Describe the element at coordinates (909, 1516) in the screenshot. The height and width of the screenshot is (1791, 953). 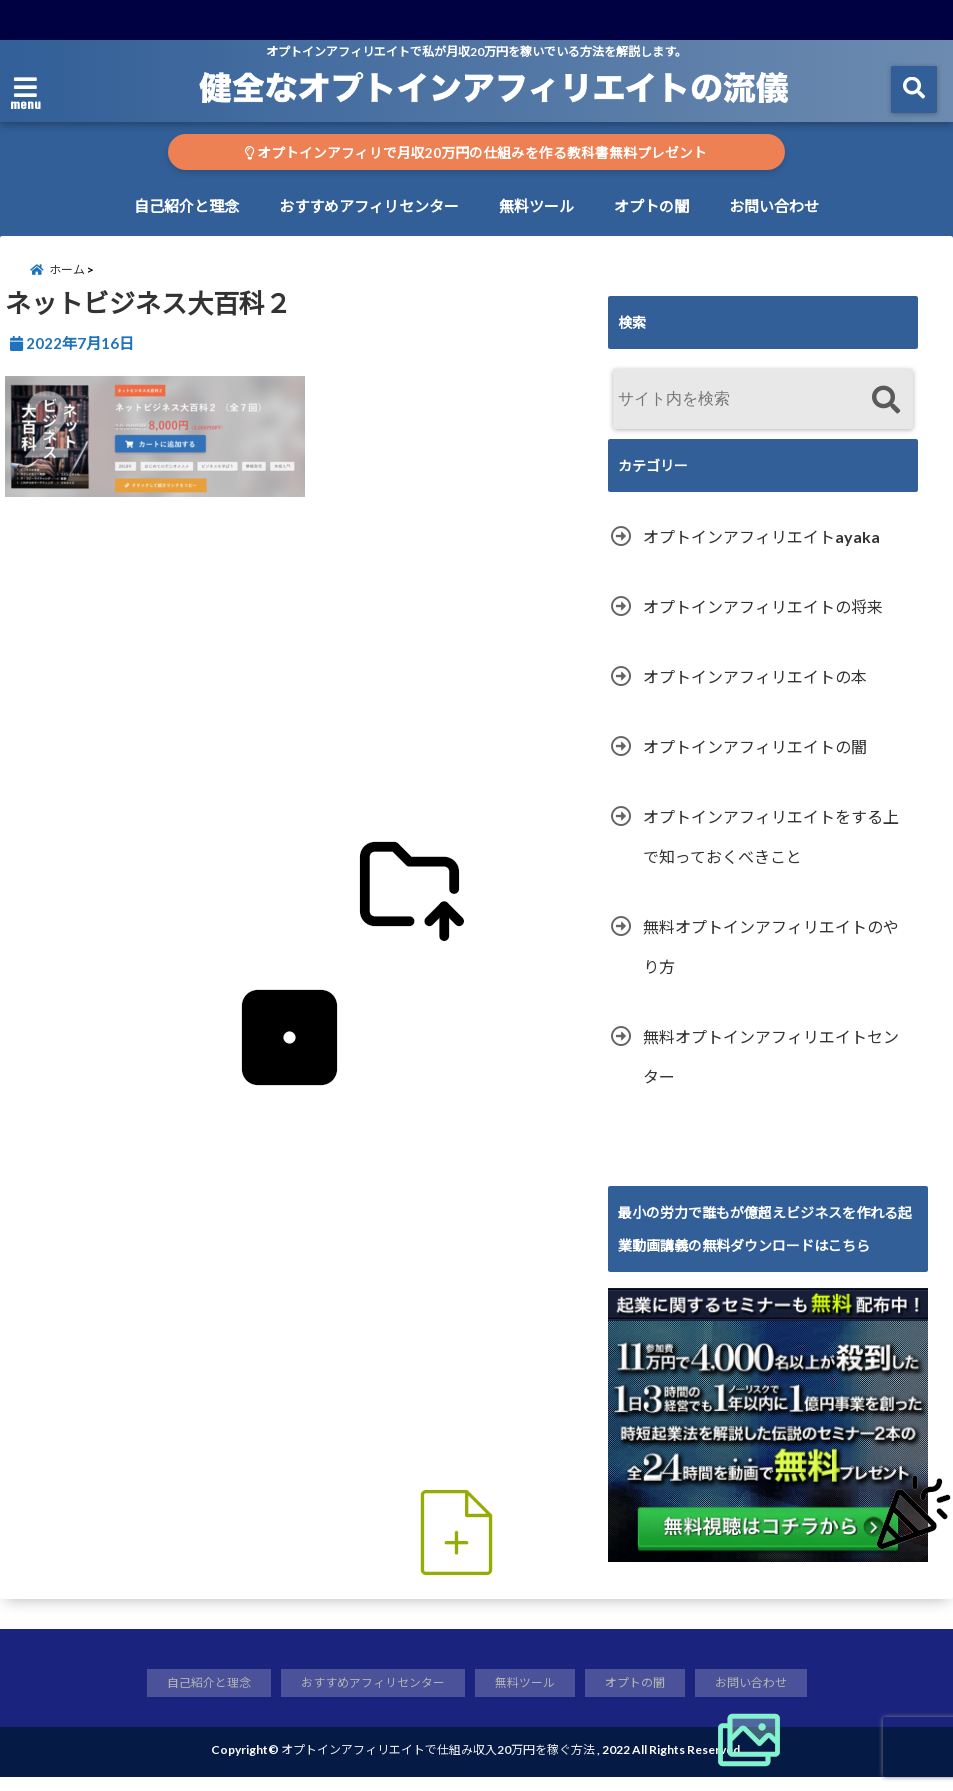
I see `indicates a celebration or achievement` at that location.